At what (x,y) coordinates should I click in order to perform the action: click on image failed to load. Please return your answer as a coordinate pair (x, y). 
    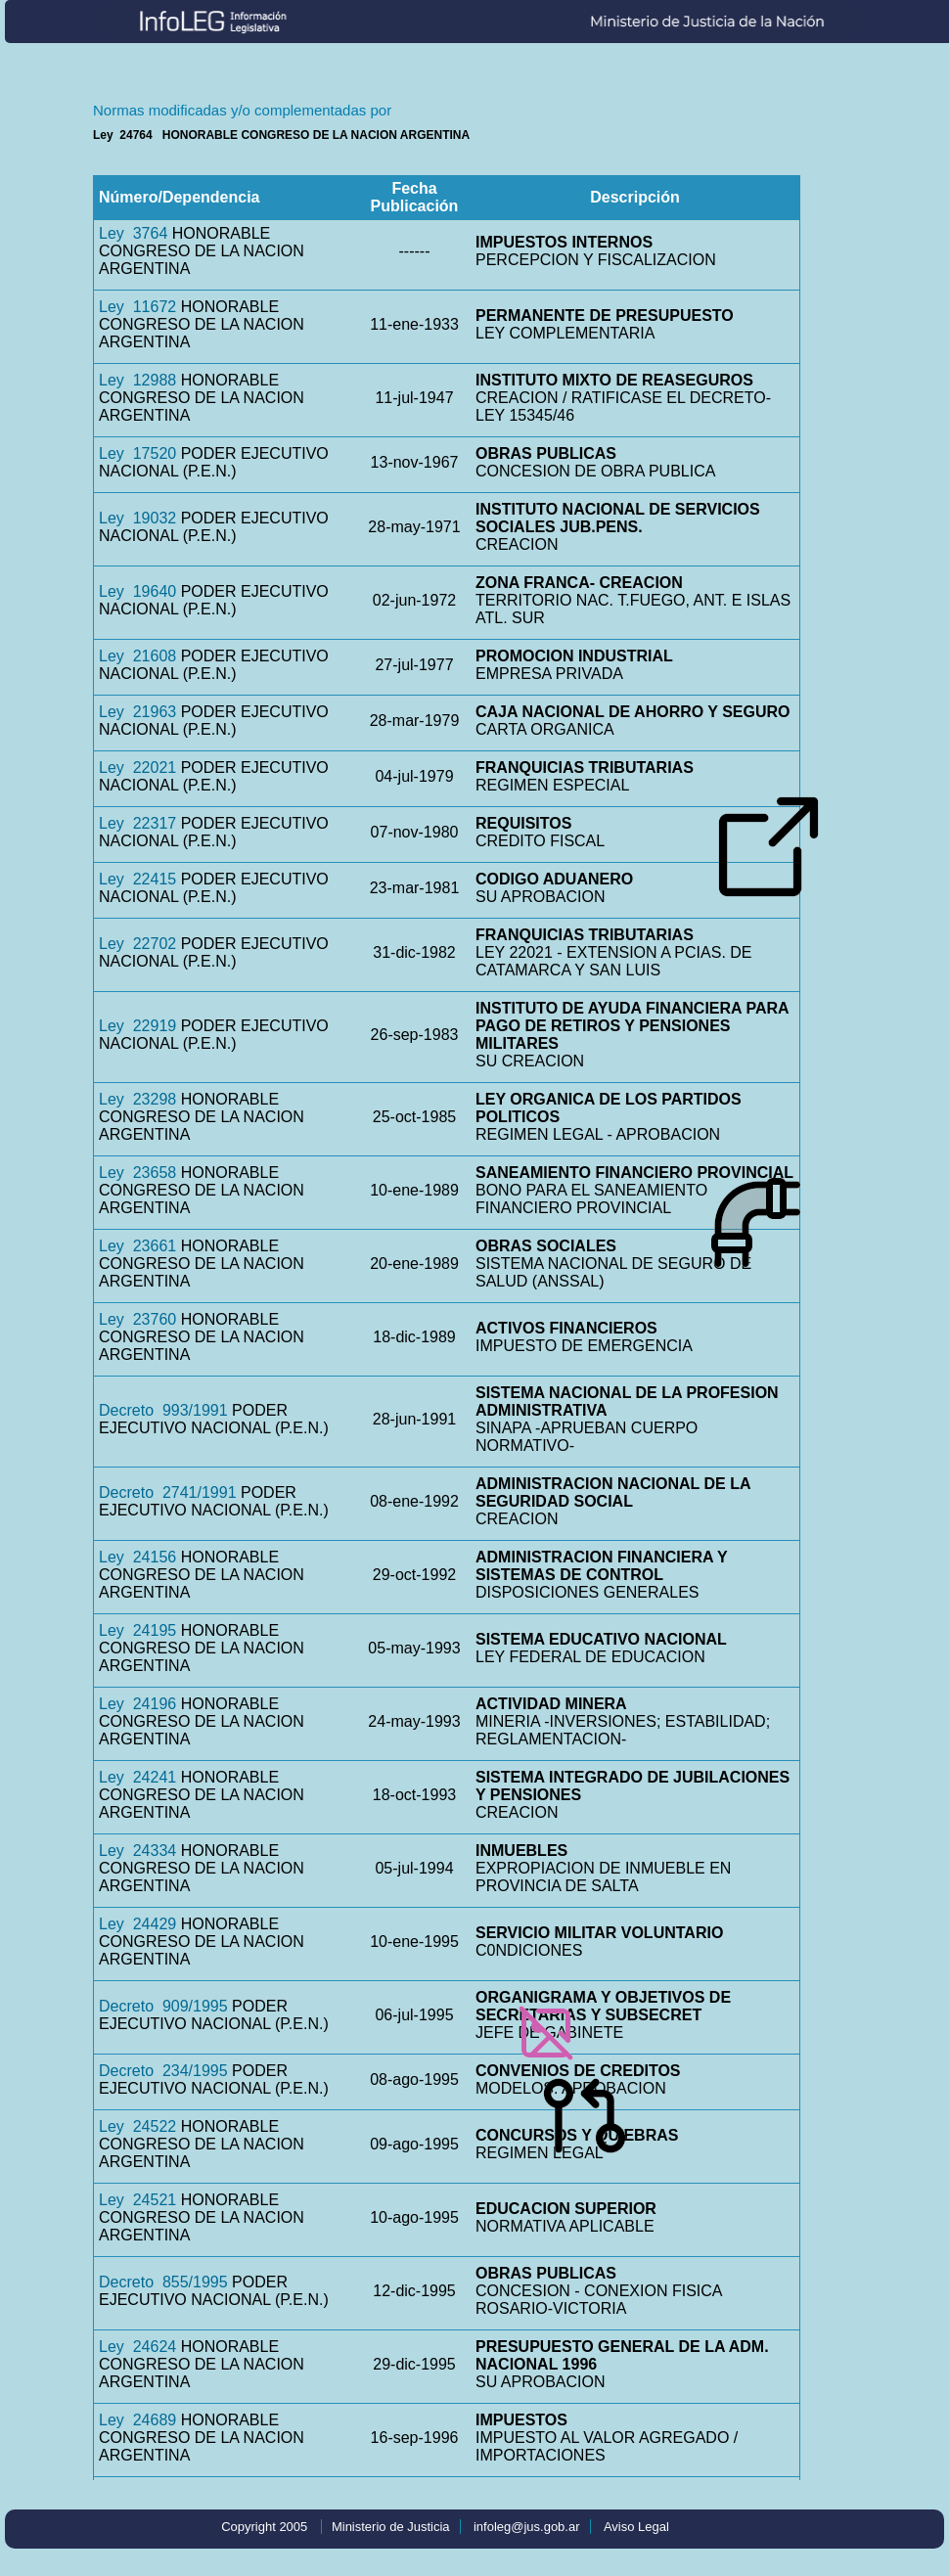
    Looking at the image, I should click on (546, 2033).